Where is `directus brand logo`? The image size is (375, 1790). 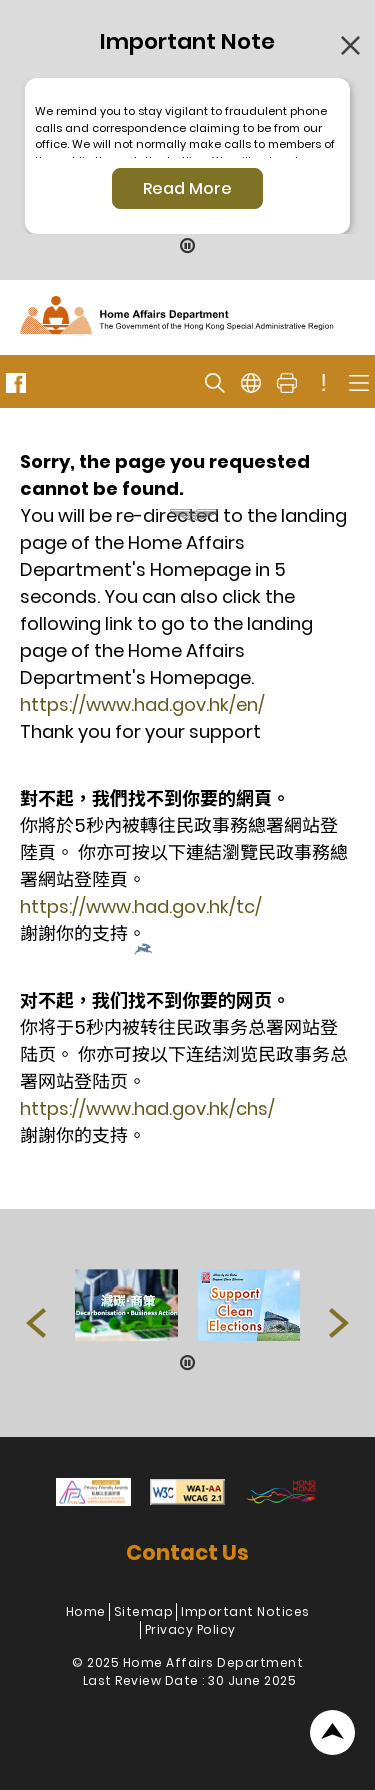 directus brand logo is located at coordinates (143, 949).